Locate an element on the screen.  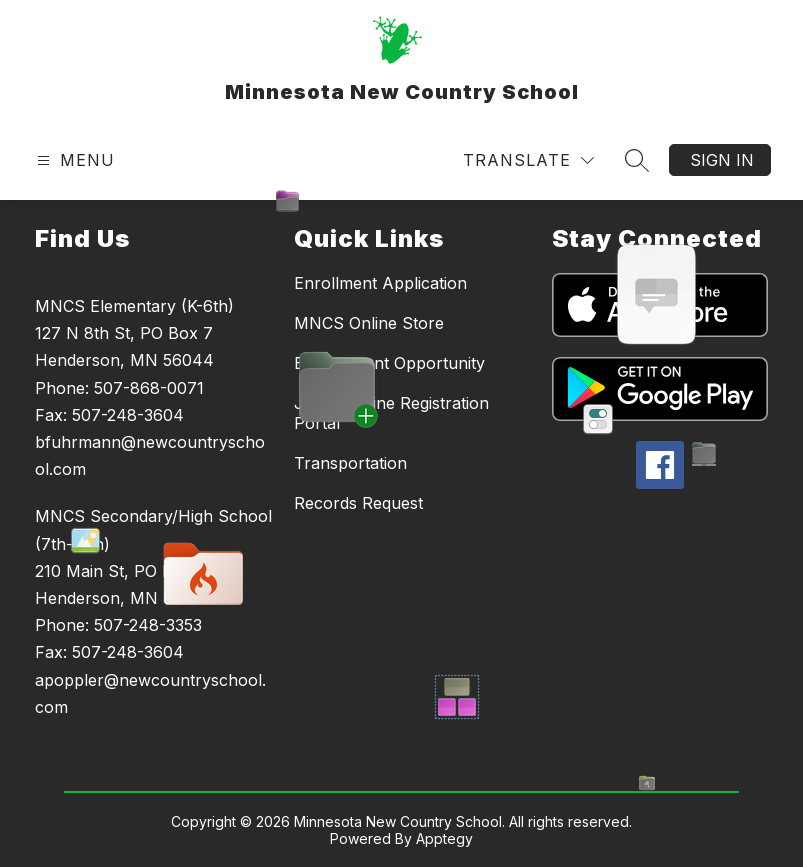
a subrip subtitle file (.srt) is located at coordinates (656, 294).